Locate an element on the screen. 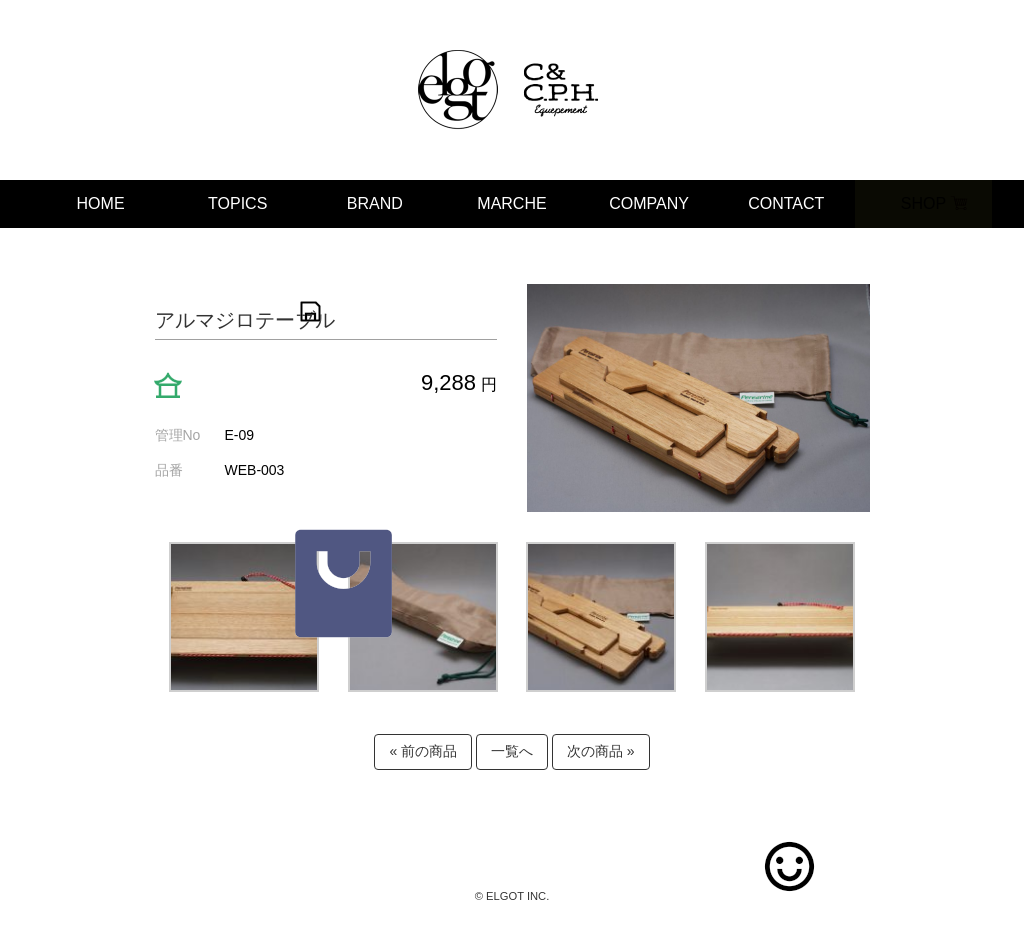 The width and height of the screenshot is (1024, 936). view your shopping bag is located at coordinates (343, 583).